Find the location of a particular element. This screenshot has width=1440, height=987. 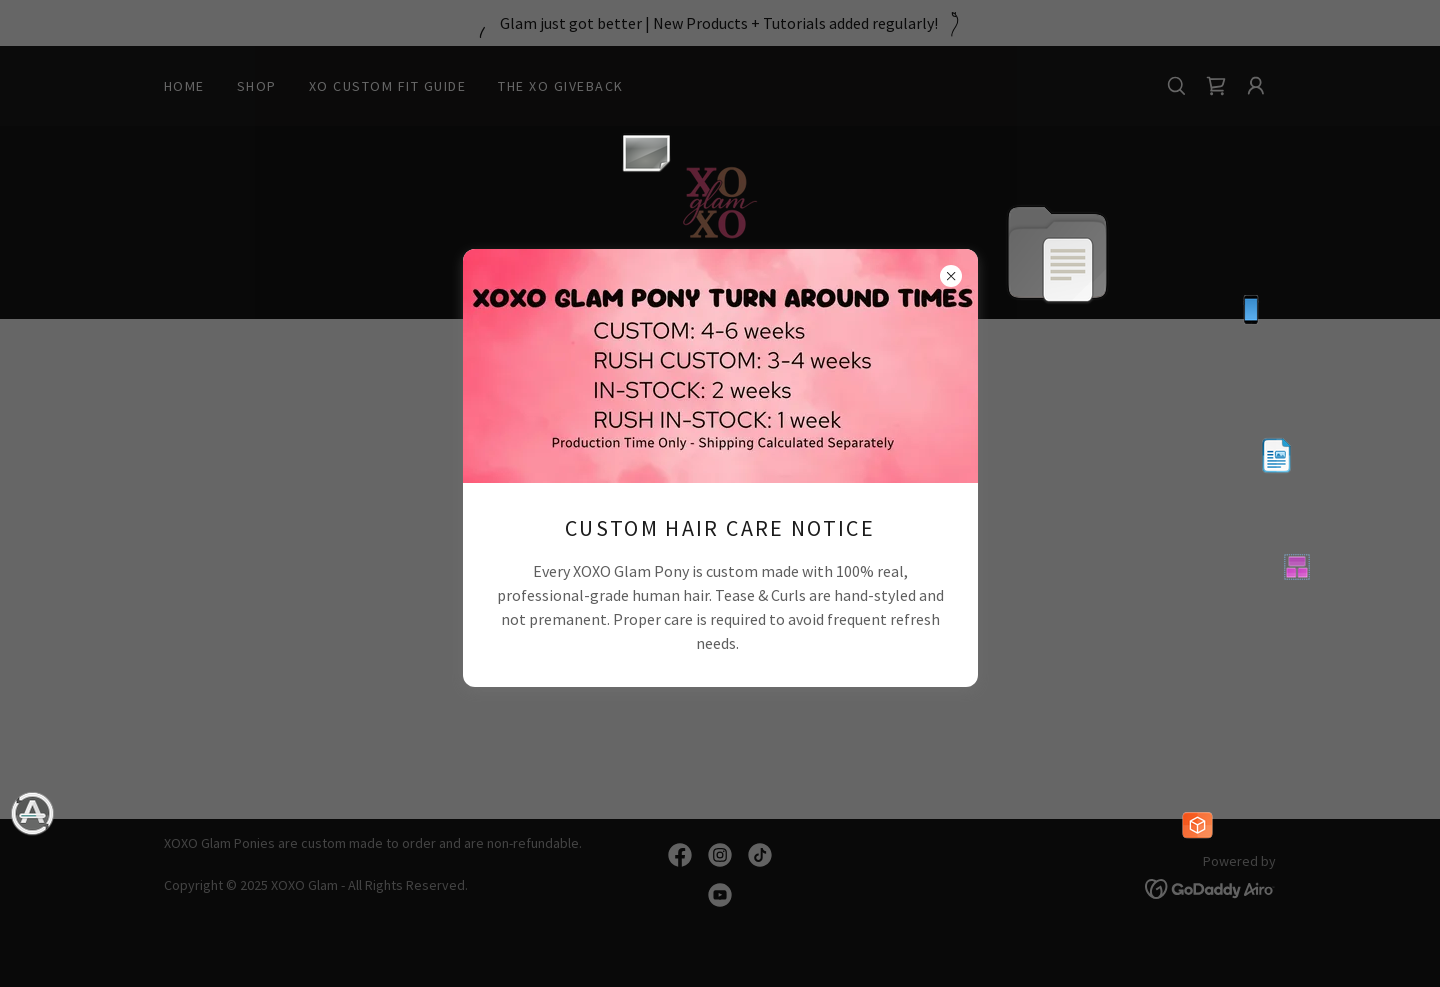

connect or sync an iPhone device is located at coordinates (1251, 310).